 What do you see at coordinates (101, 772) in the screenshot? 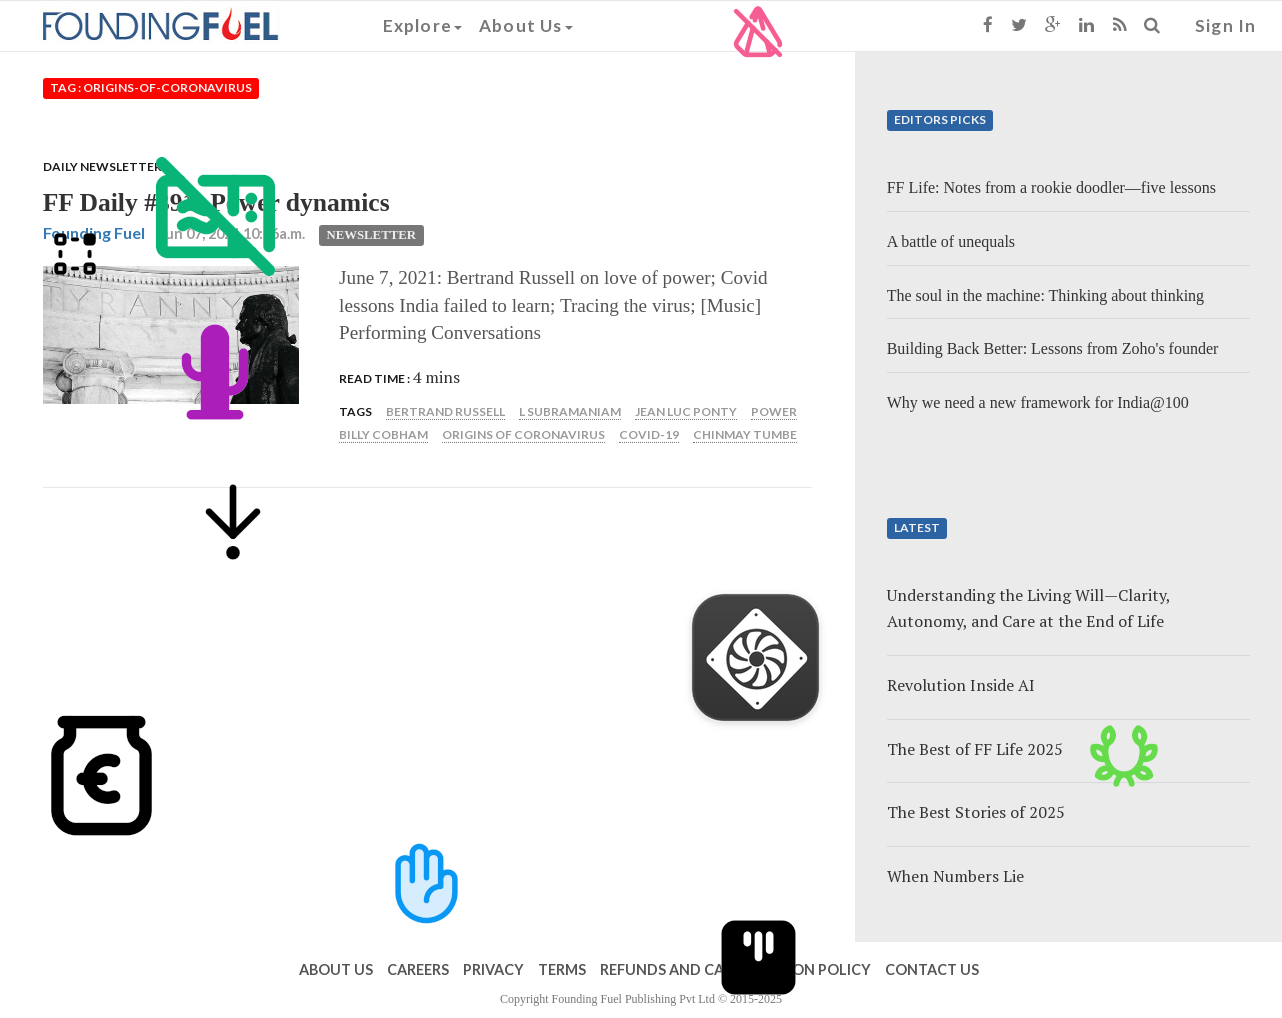
I see `leave a tip or donation in euros` at bounding box center [101, 772].